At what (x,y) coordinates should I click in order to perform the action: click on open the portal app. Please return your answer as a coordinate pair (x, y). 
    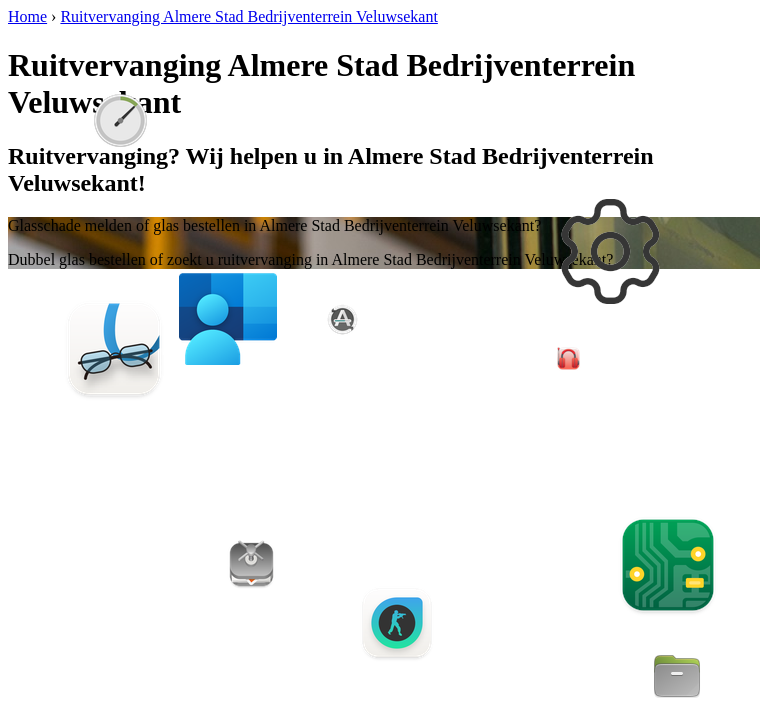
    Looking at the image, I should click on (228, 316).